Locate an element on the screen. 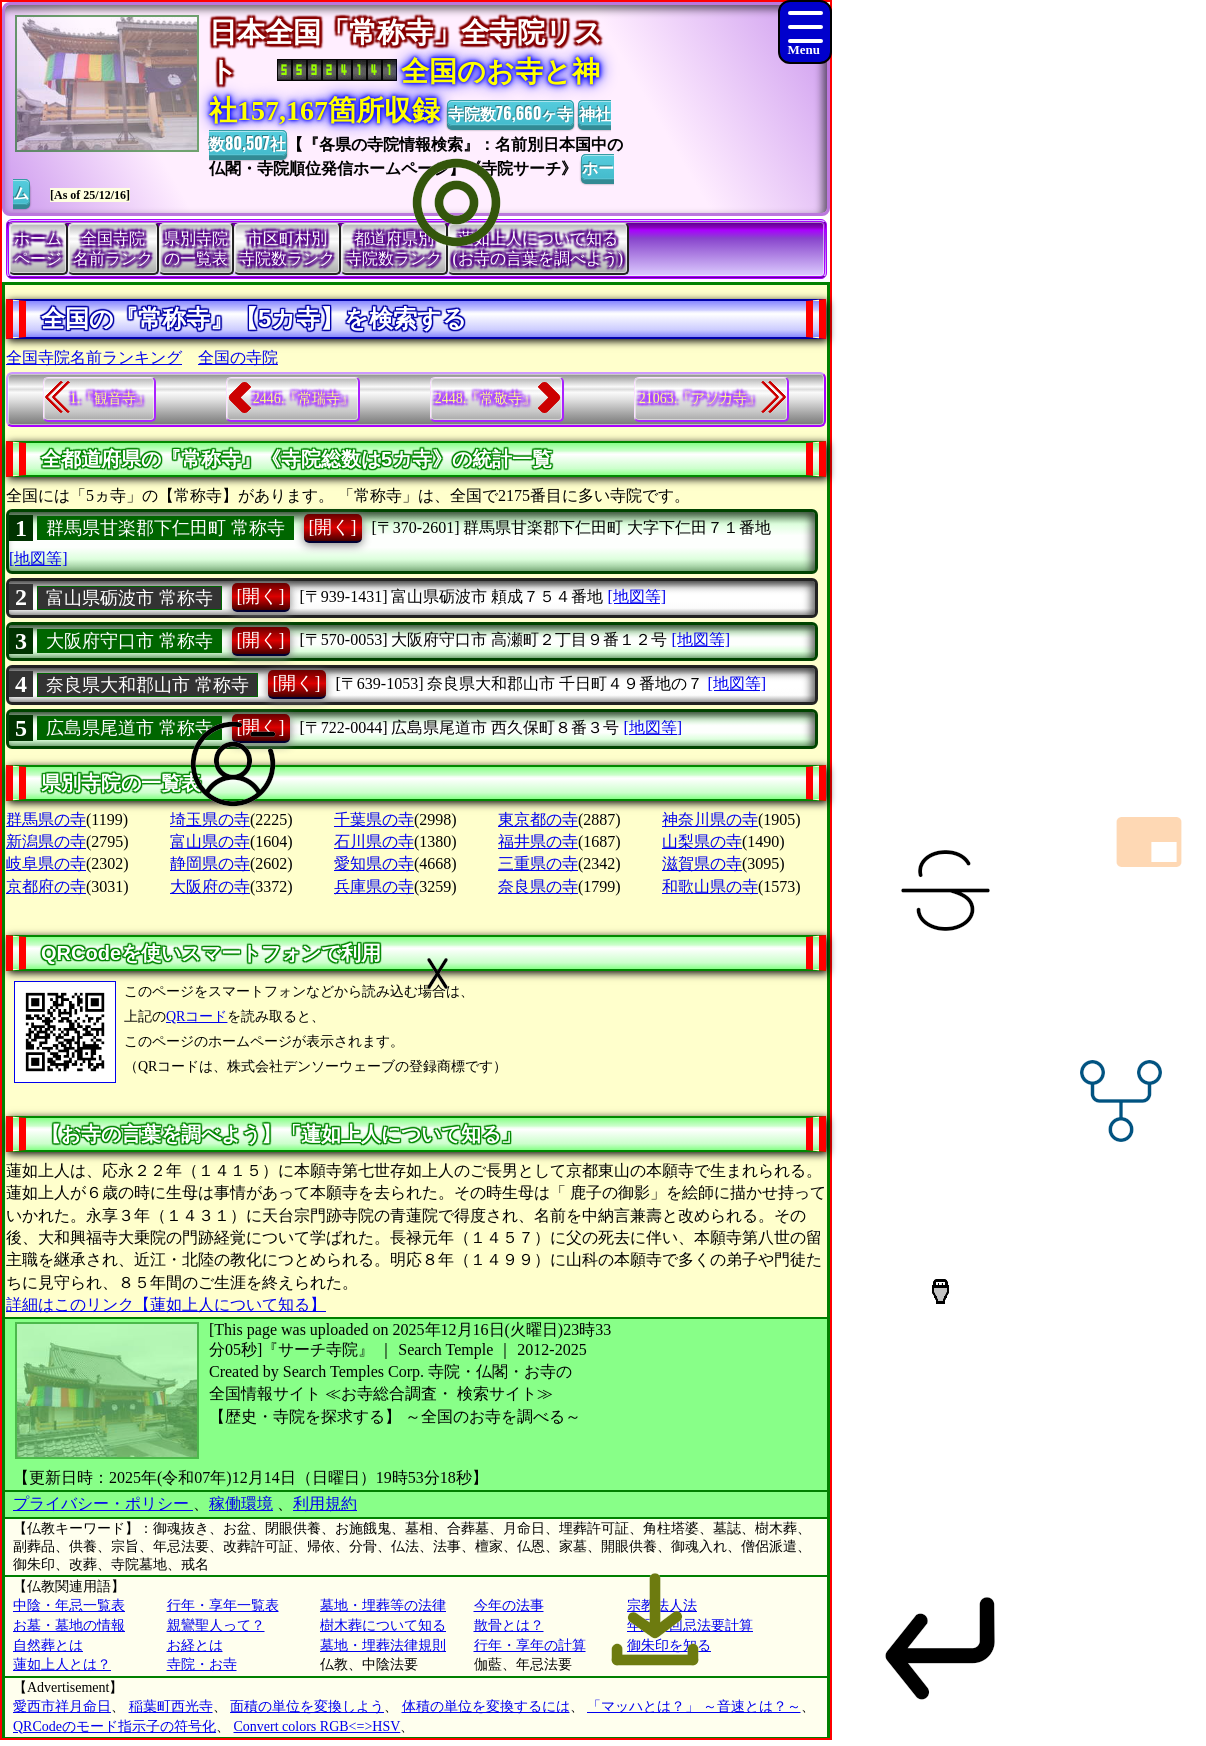 Image resolution: width=1206 pixels, height=1746 pixels. enable picture-in-picture mode is located at coordinates (1149, 842).